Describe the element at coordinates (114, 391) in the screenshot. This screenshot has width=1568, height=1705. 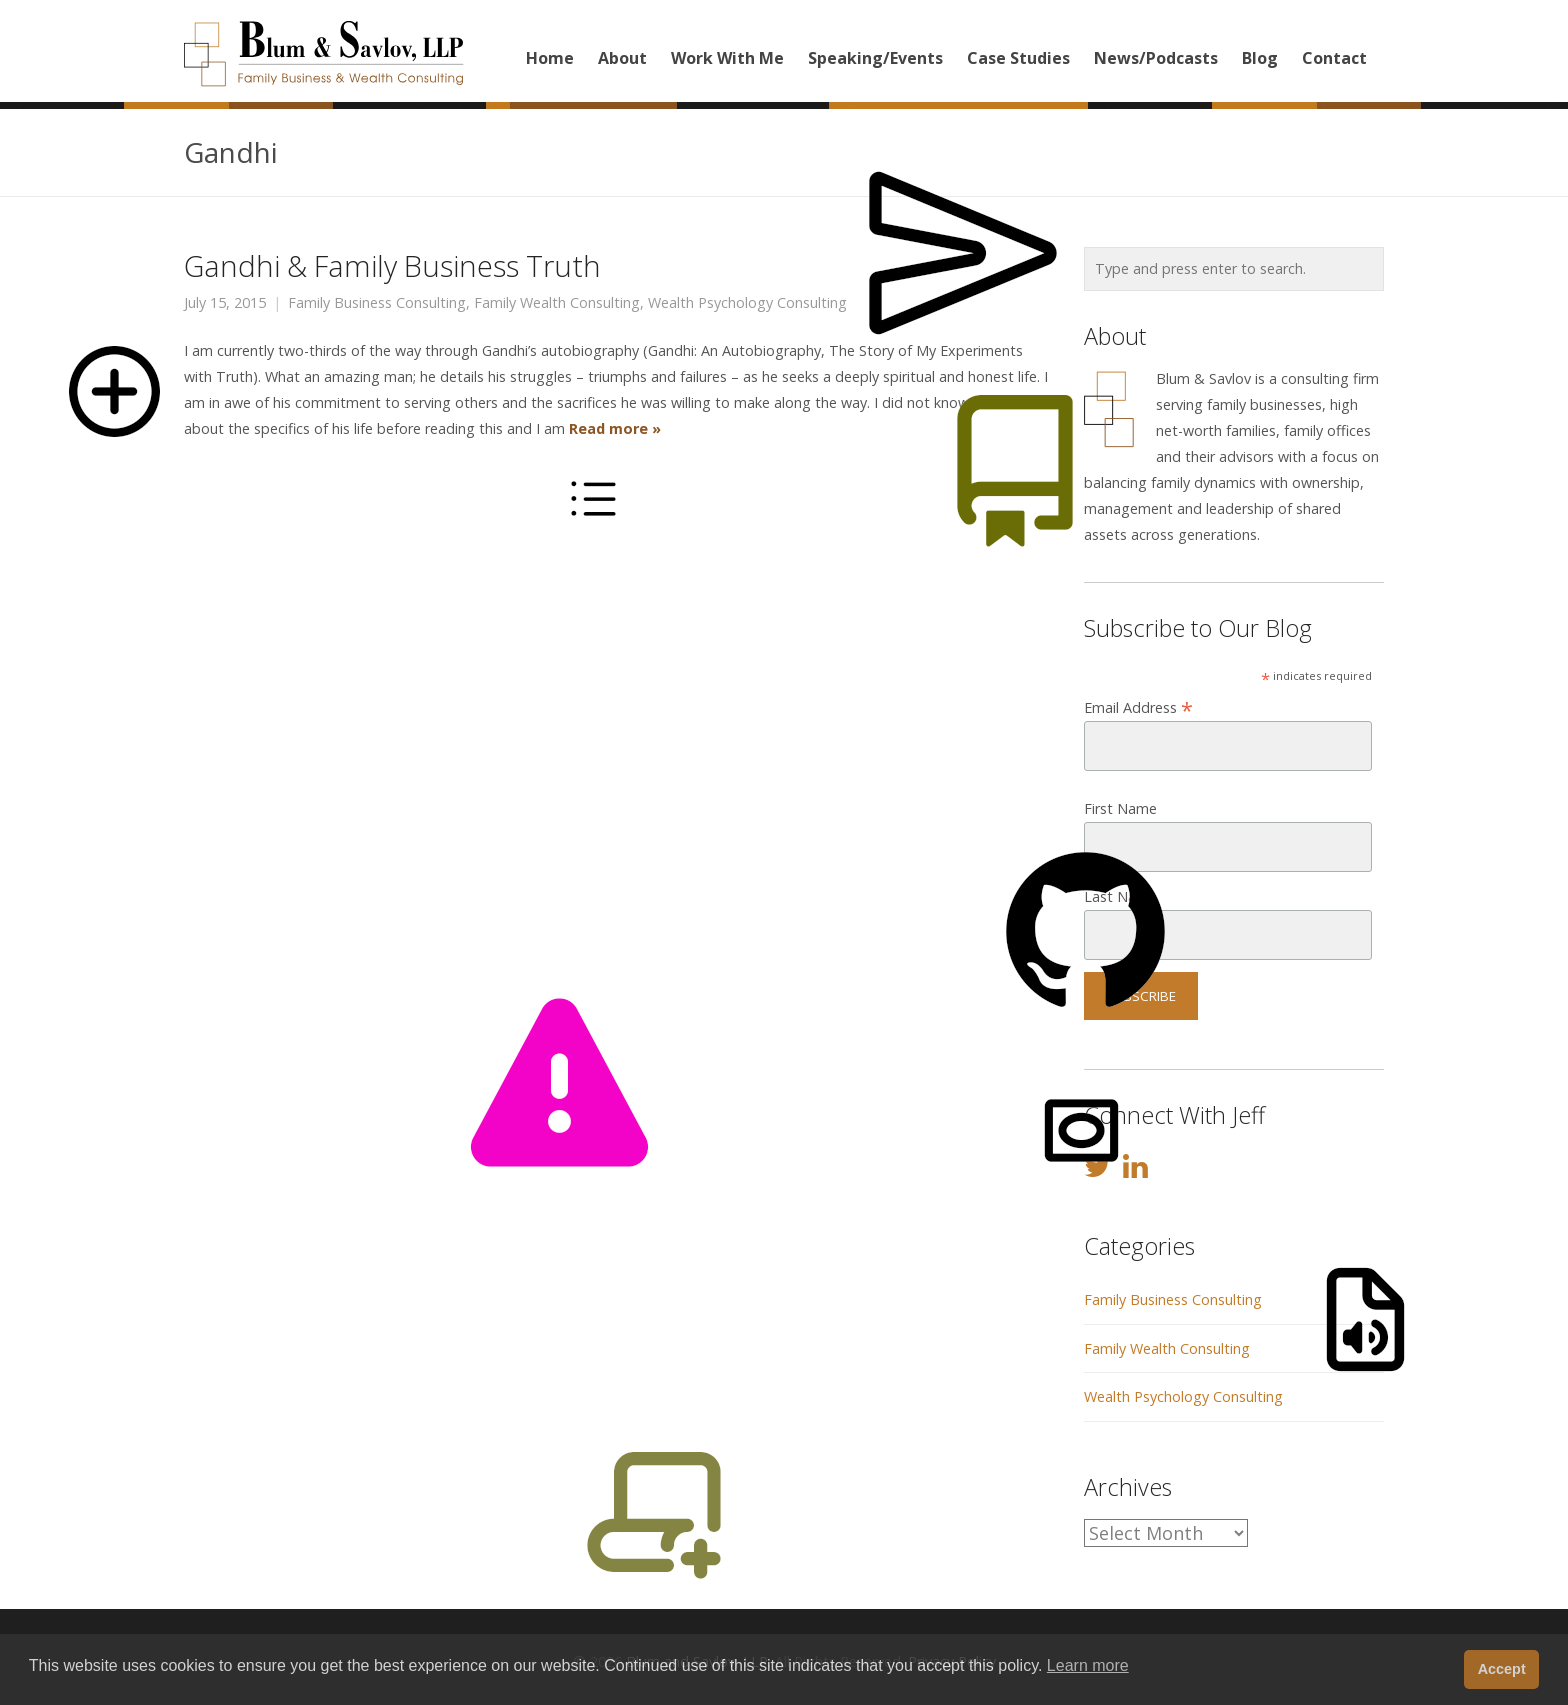
I see `add a new item` at that location.